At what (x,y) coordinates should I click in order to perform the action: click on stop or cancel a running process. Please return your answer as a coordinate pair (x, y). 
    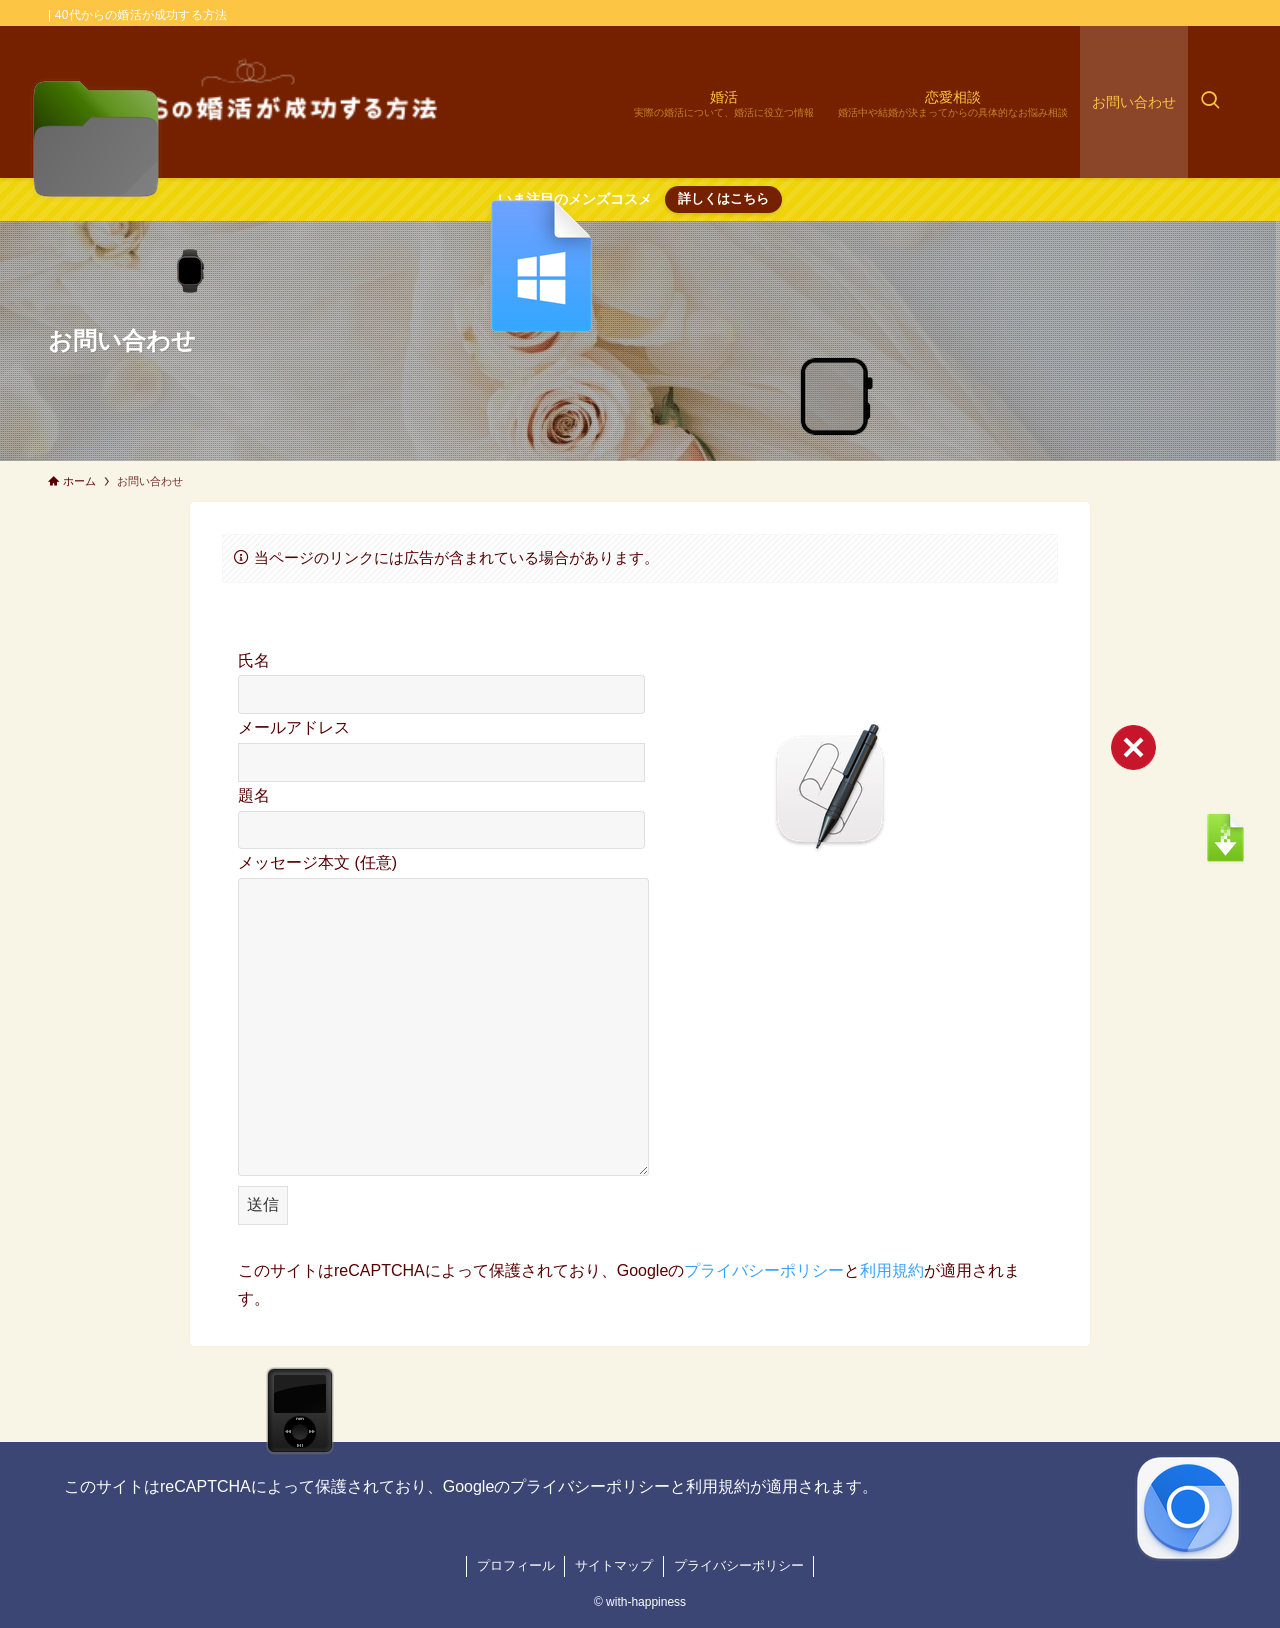
    Looking at the image, I should click on (1133, 747).